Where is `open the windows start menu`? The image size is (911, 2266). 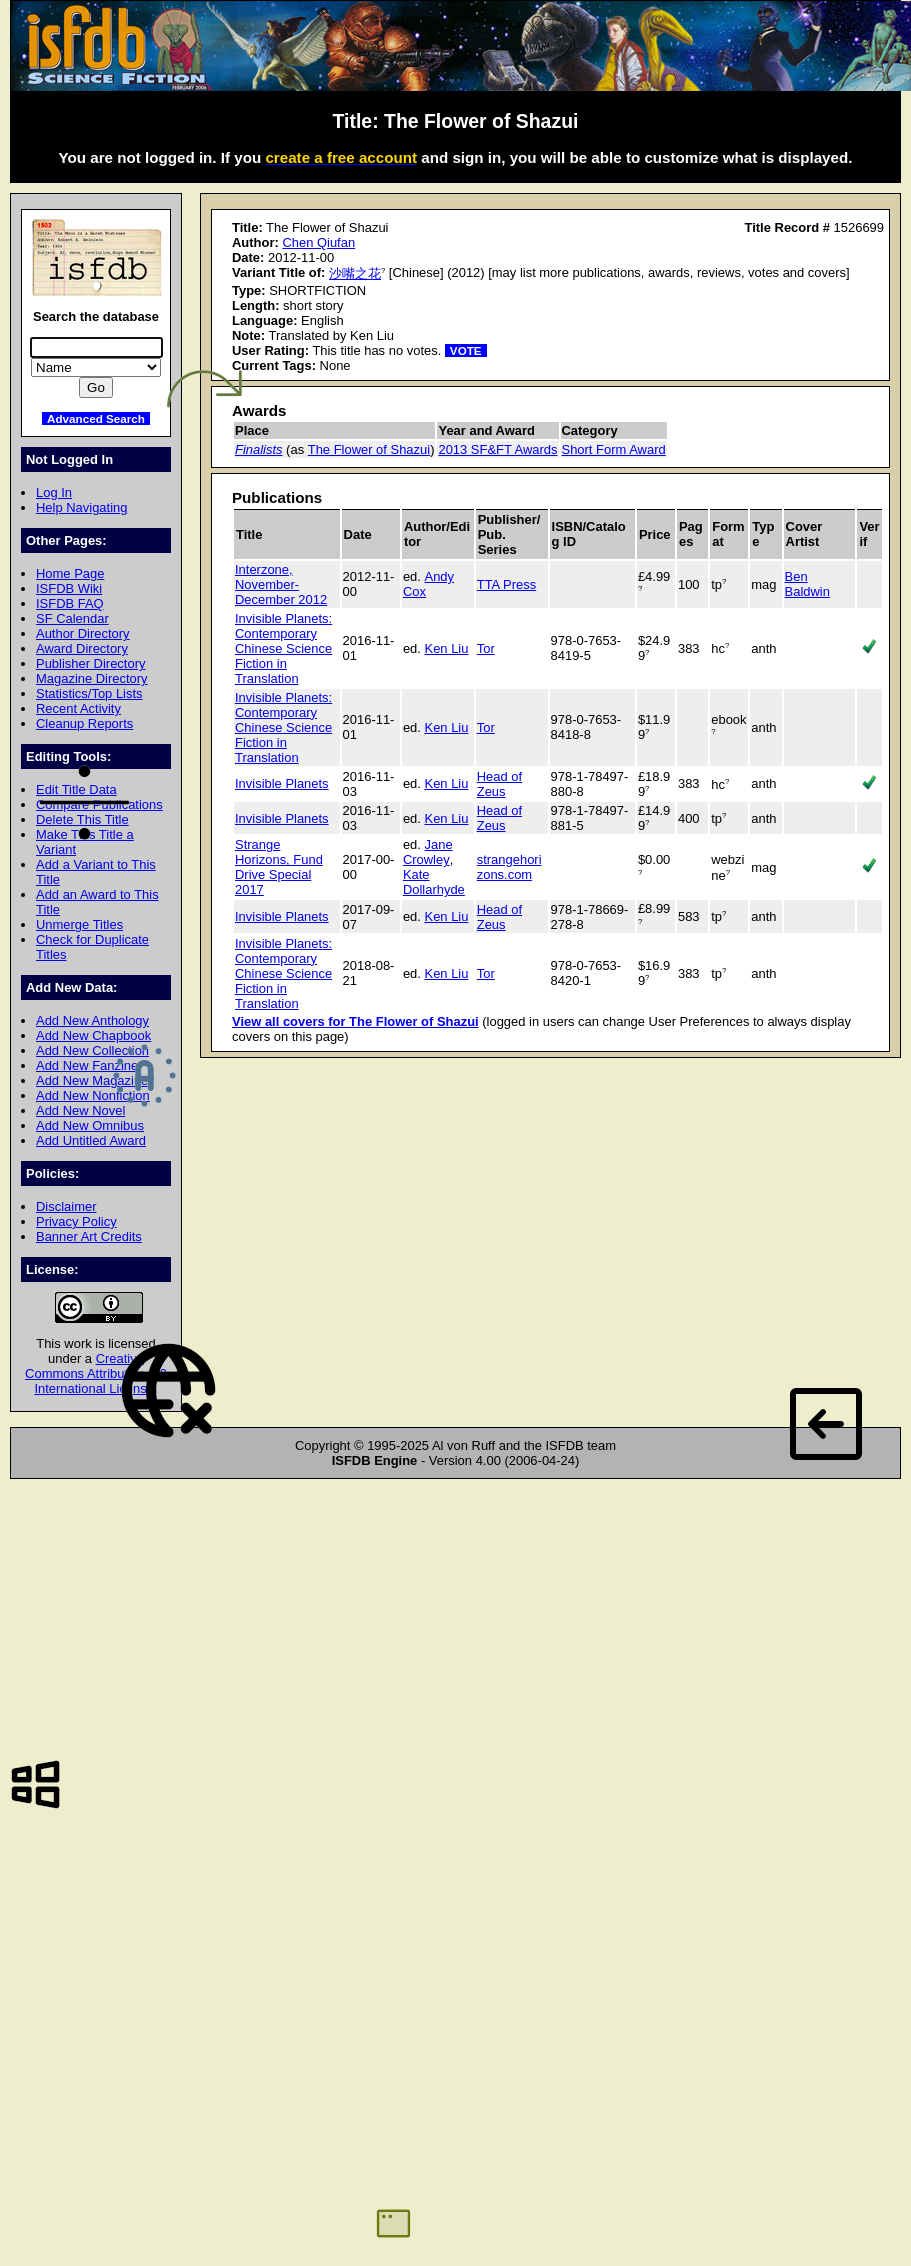
open the windows start menu is located at coordinates (37, 1784).